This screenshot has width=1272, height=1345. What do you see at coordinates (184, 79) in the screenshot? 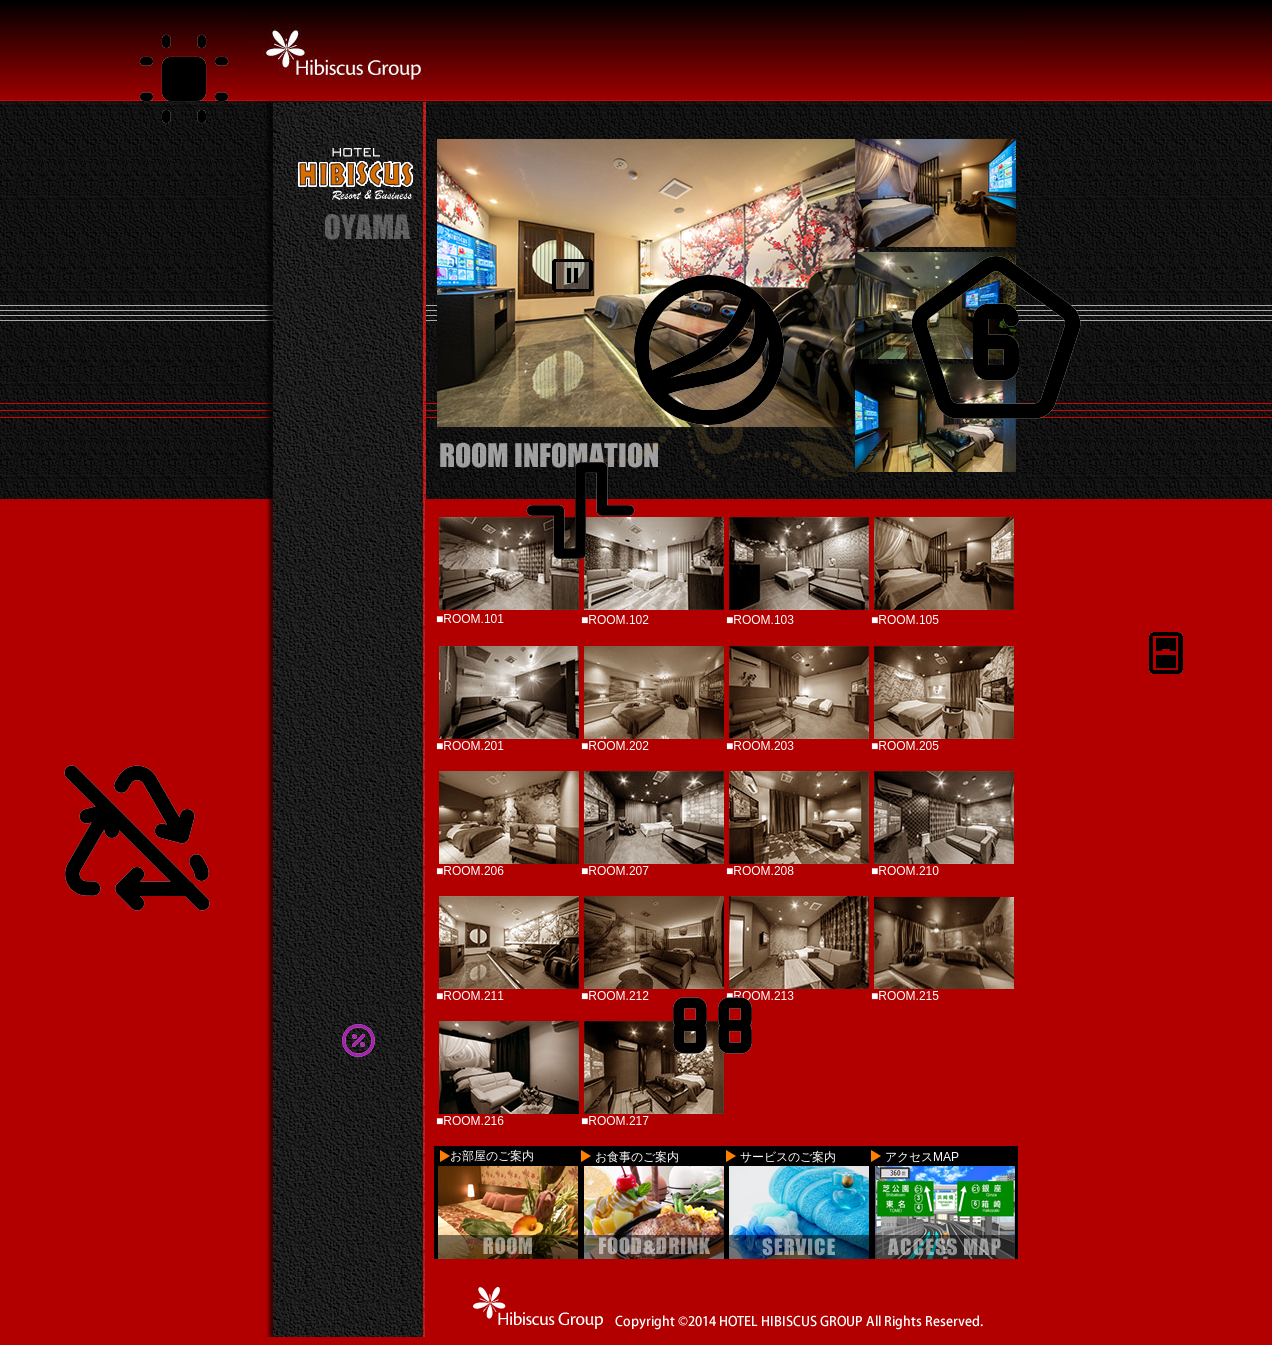
I see `select or create an artboard` at bounding box center [184, 79].